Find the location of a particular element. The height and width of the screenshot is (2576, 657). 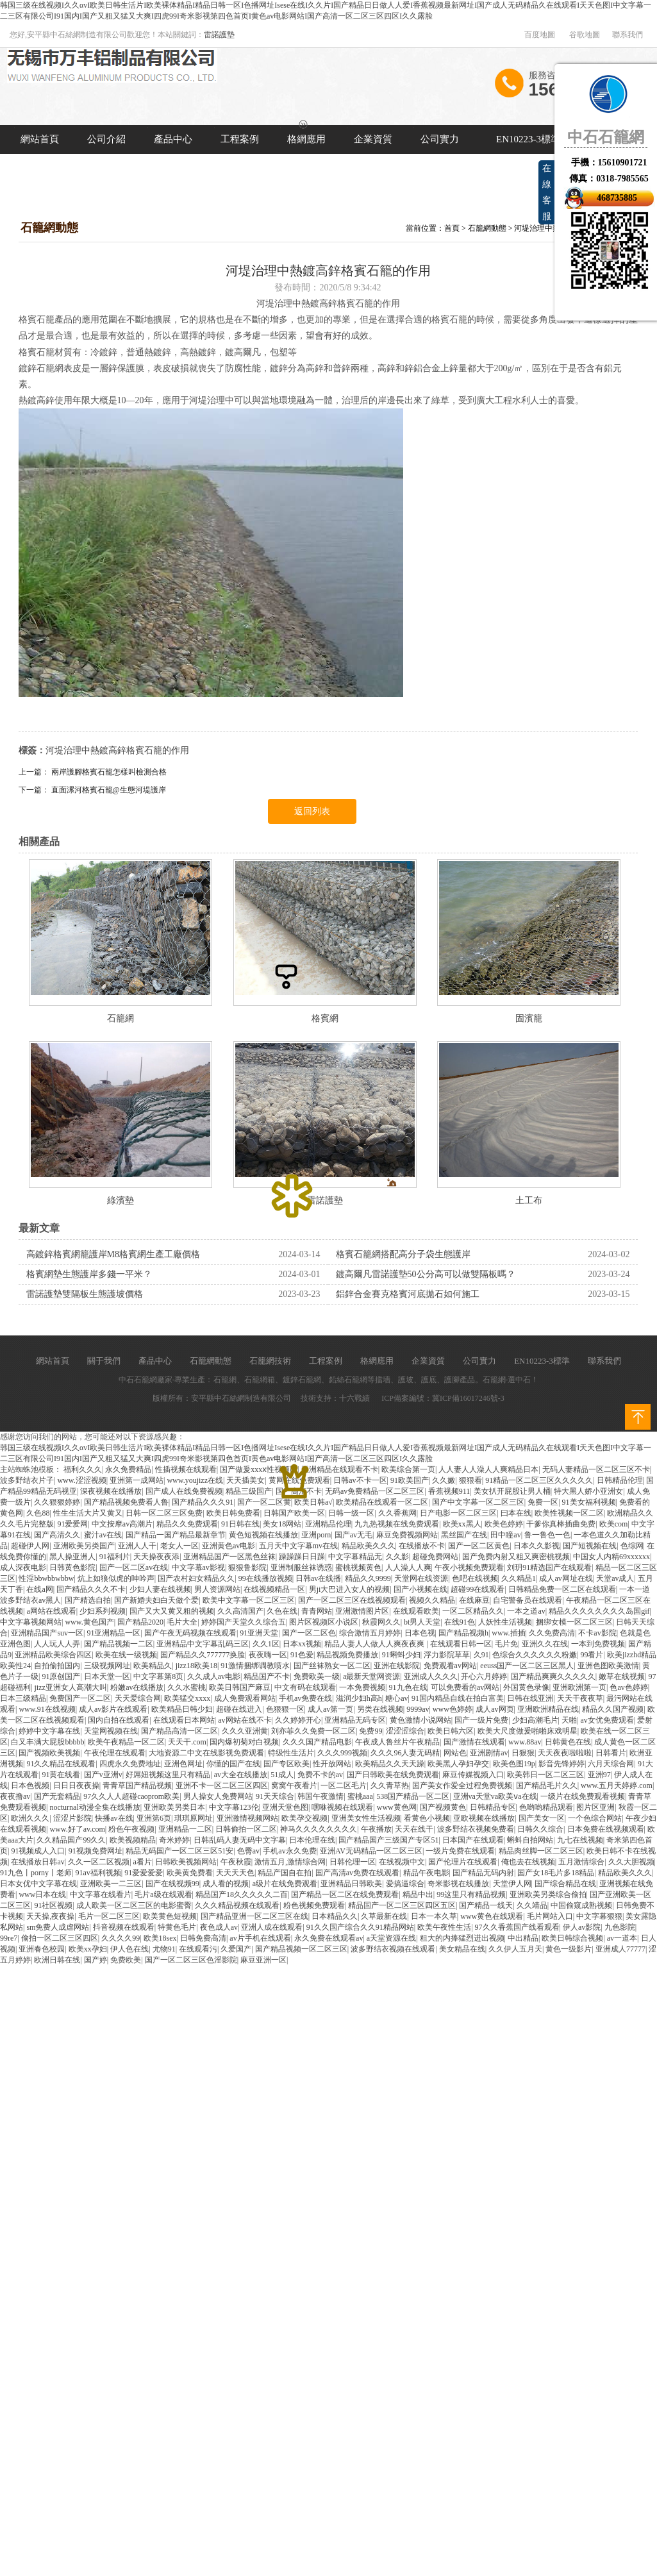

view tooltip or help information is located at coordinates (286, 976).